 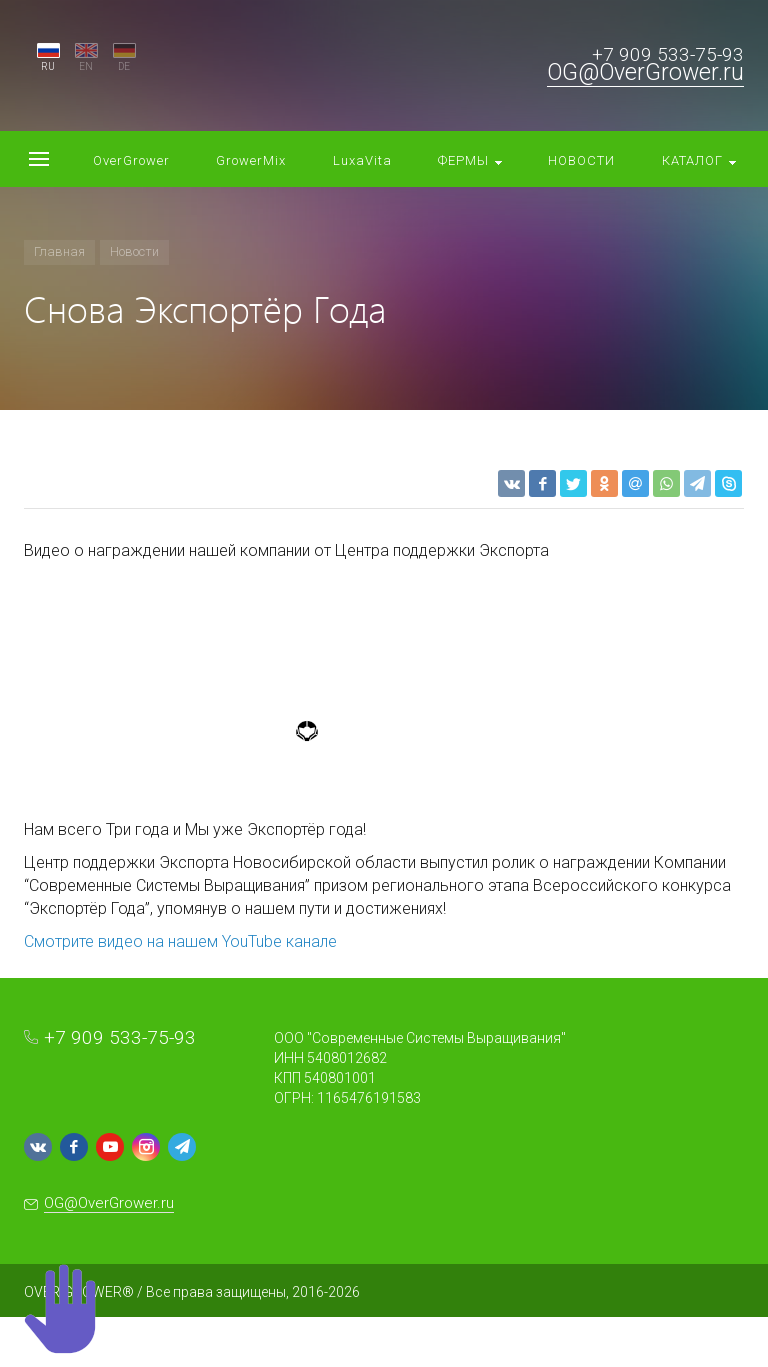 What do you see at coordinates (307, 731) in the screenshot?
I see `launch Metroid or Samus-themed game content` at bounding box center [307, 731].